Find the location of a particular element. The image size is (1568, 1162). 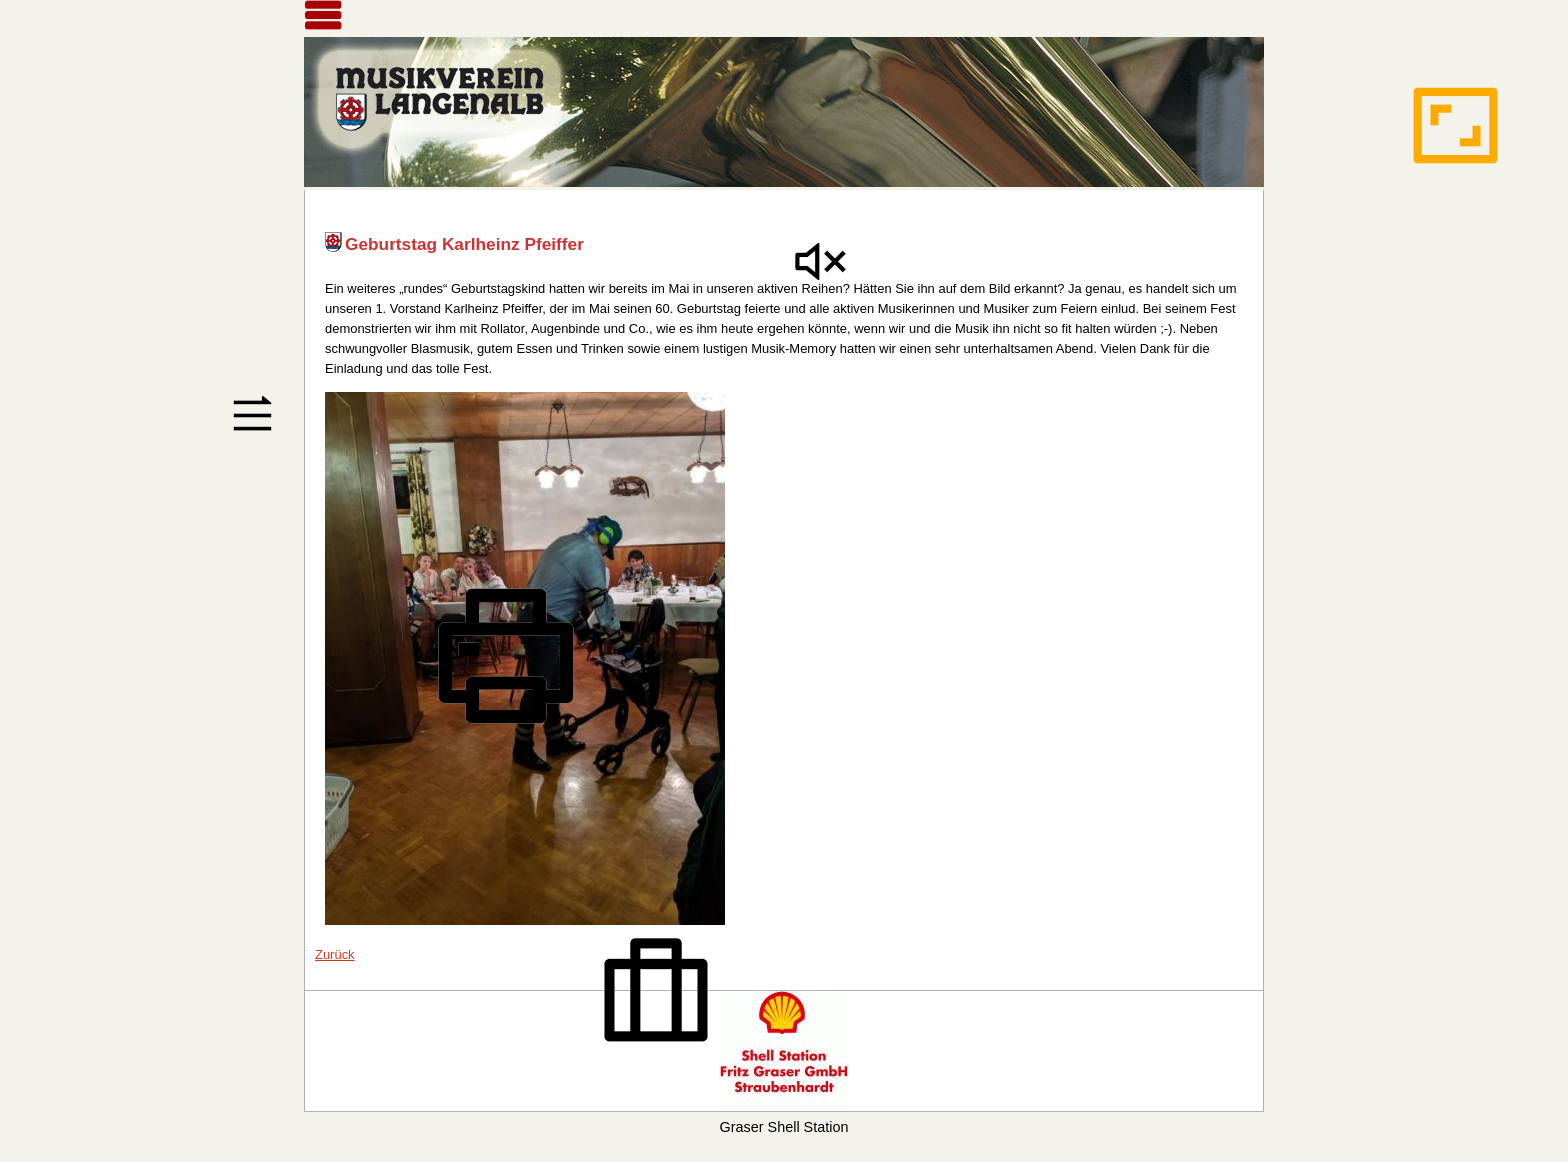

access work or business documents is located at coordinates (656, 995).